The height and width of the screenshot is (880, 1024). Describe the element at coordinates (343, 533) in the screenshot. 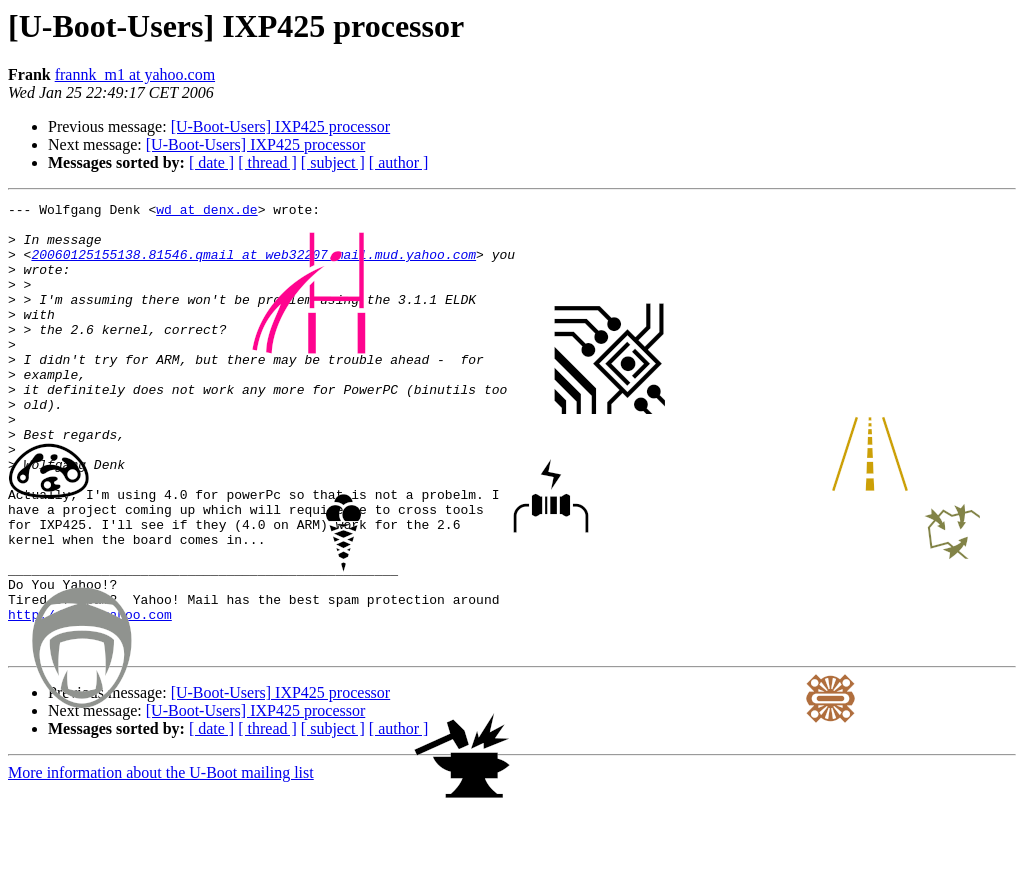

I see `dessert or sweet treats category` at that location.